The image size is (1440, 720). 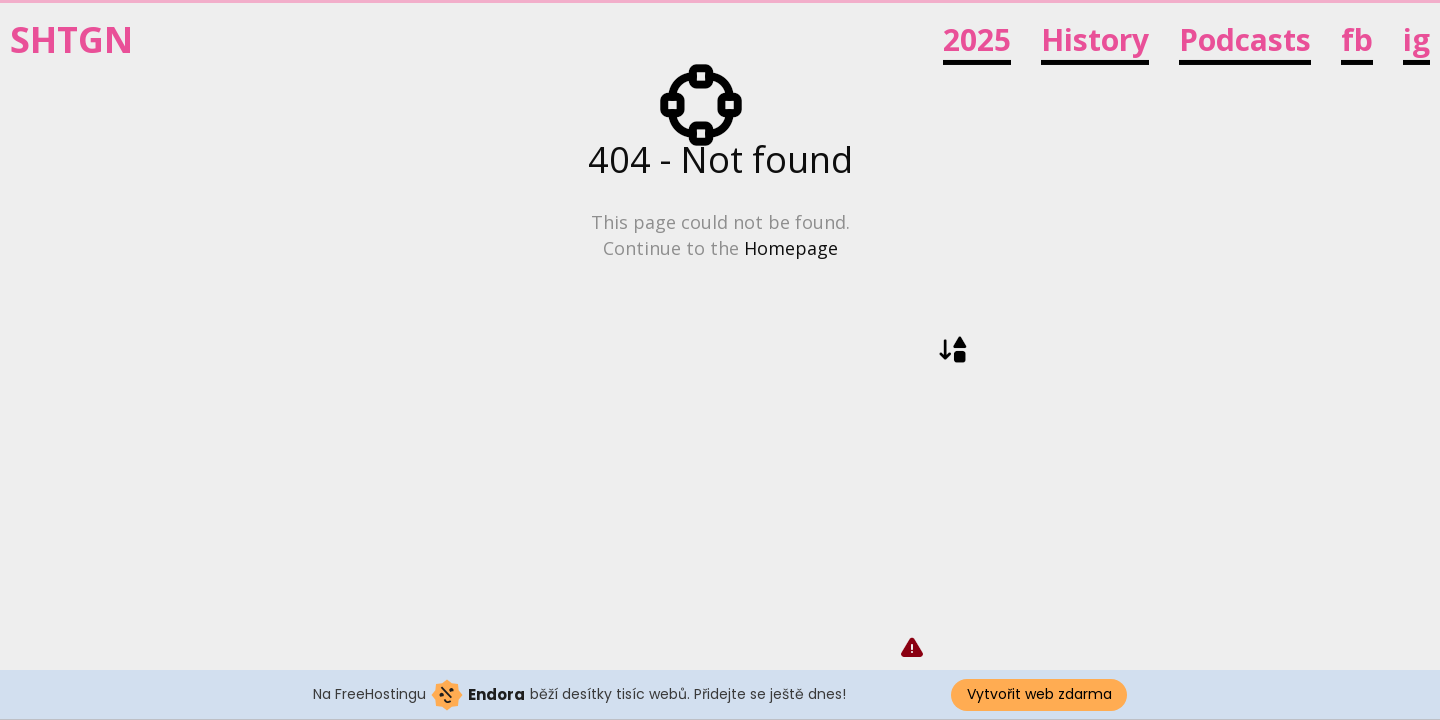 I want to click on edit vector path anchor points, so click(x=701, y=105).